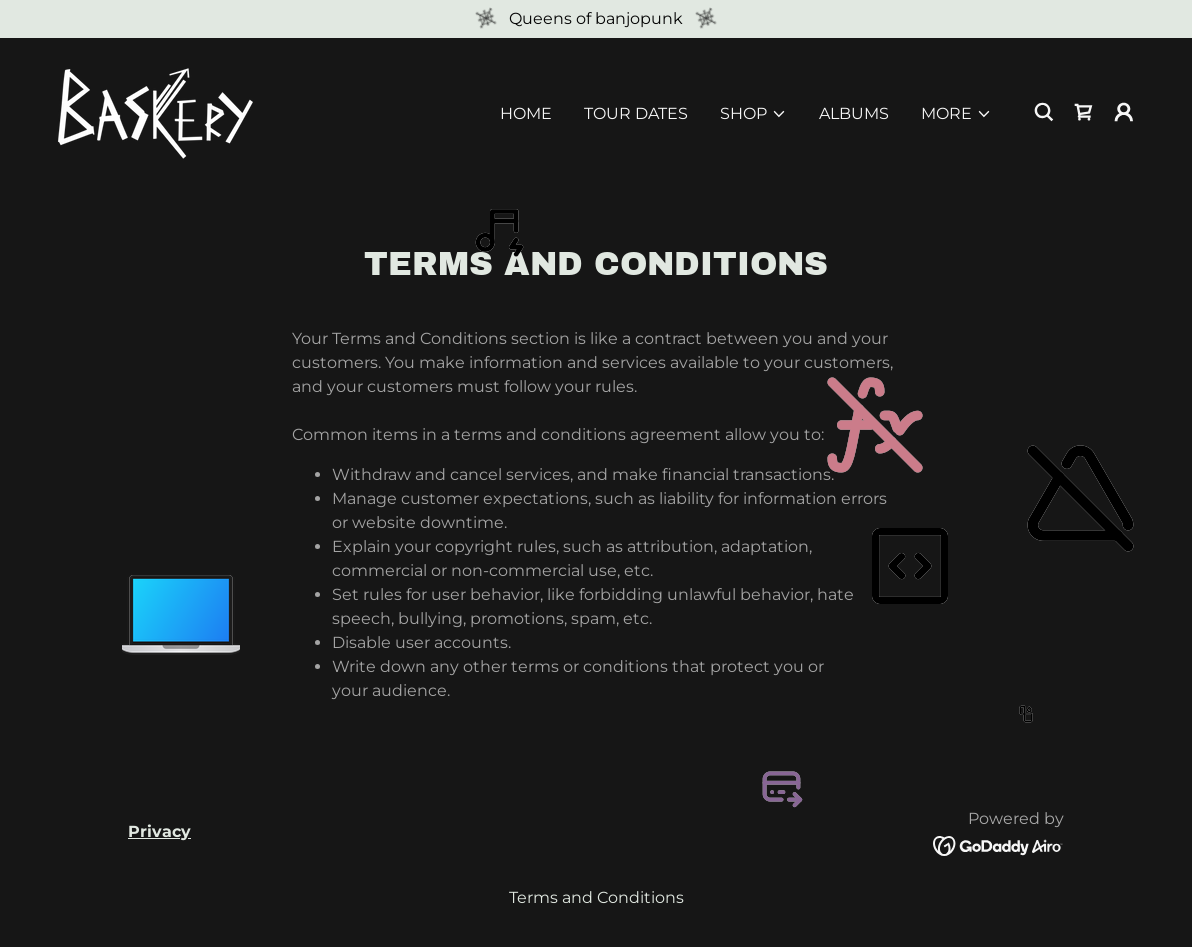 Image resolution: width=1192 pixels, height=947 pixels. What do you see at coordinates (781, 786) in the screenshot?
I see `make a payment with saved card` at bounding box center [781, 786].